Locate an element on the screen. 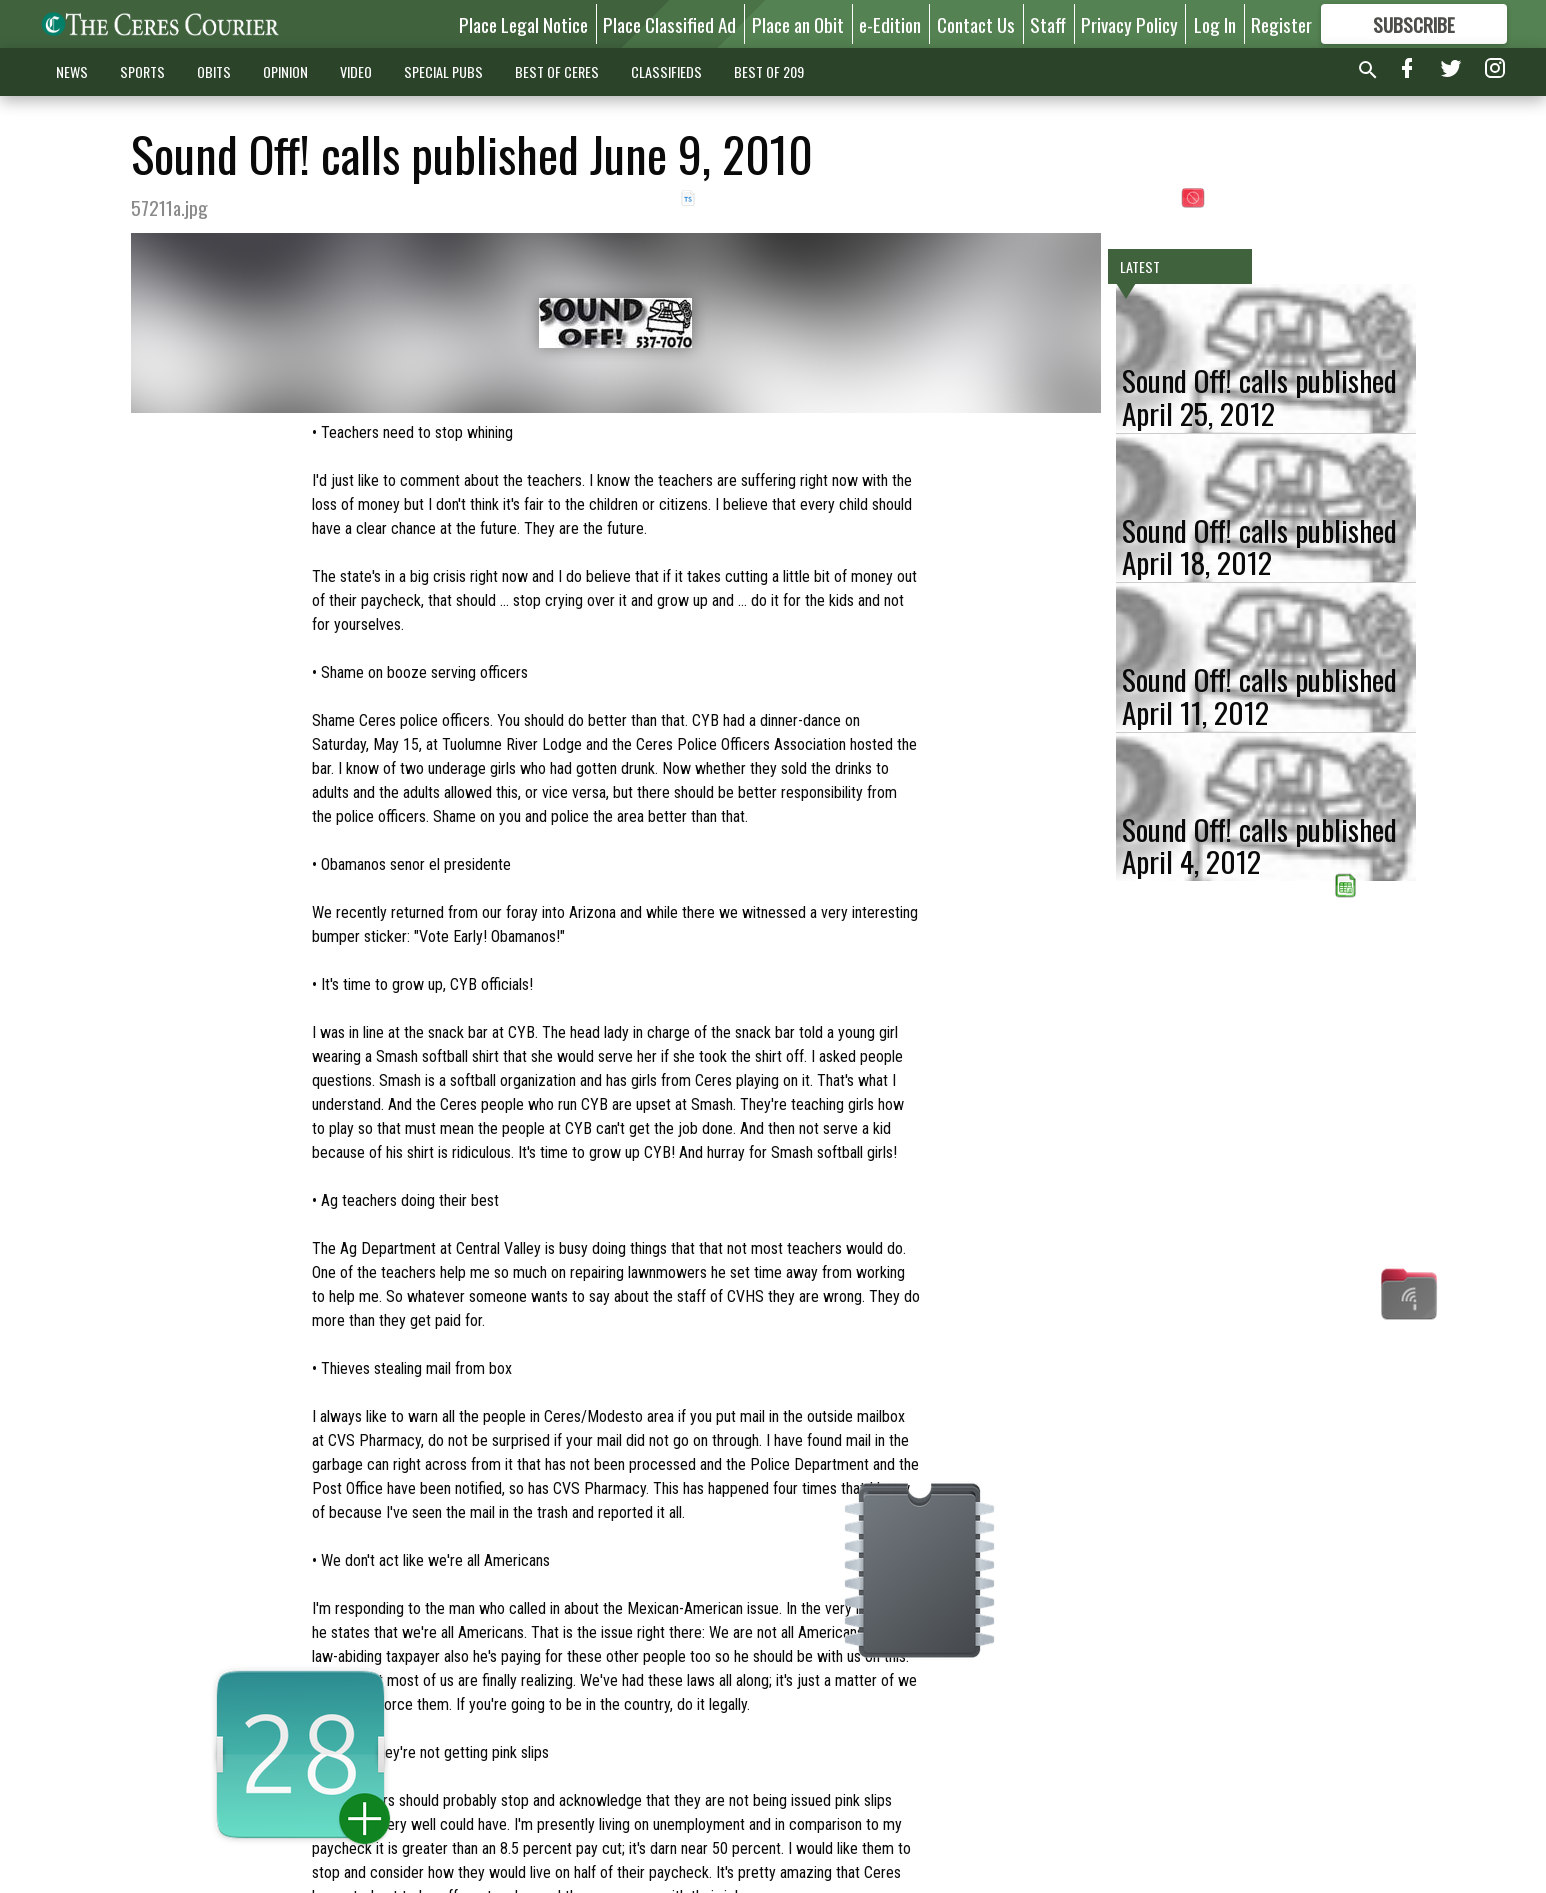 The width and height of the screenshot is (1546, 1893). open insync cloud sync folder is located at coordinates (1409, 1294).